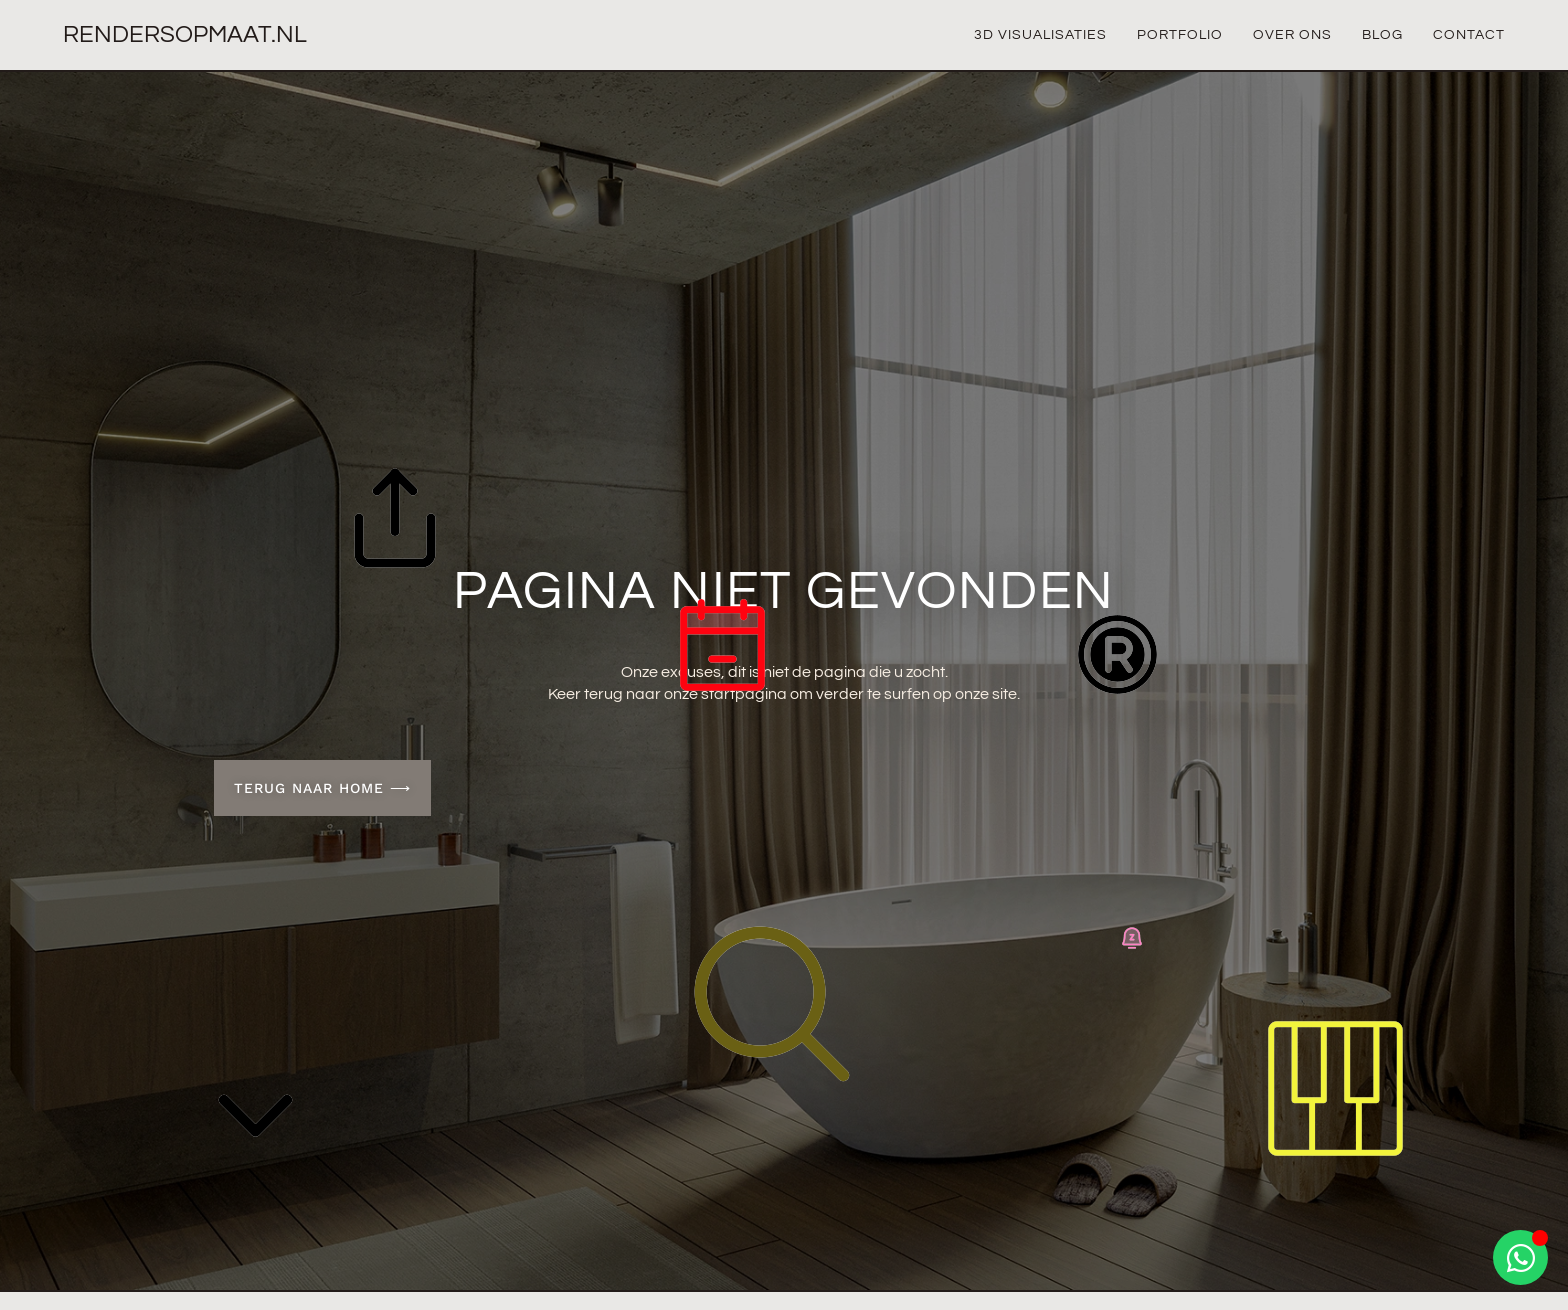 Image resolution: width=1568 pixels, height=1310 pixels. What do you see at coordinates (1335, 1088) in the screenshot?
I see `open music or piano app` at bounding box center [1335, 1088].